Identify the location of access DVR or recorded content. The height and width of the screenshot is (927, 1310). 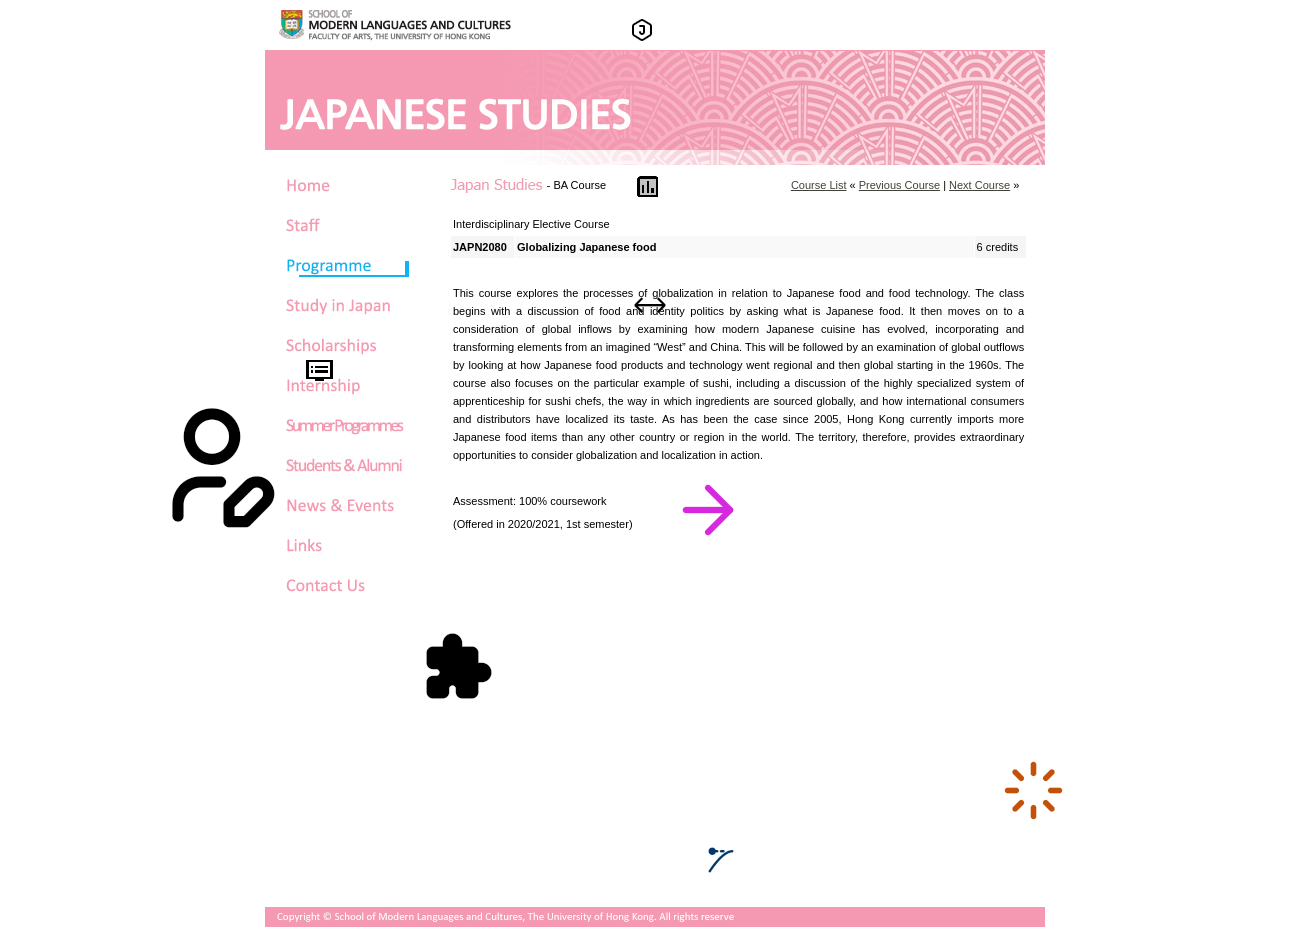
(319, 370).